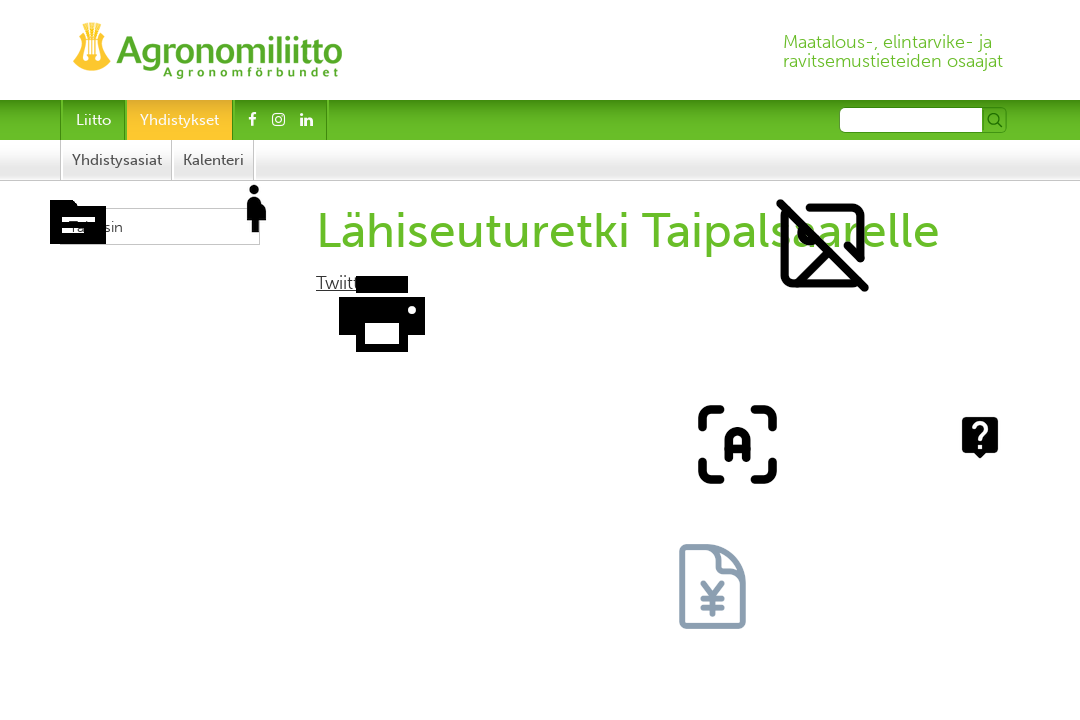  I want to click on access topic folders, so click(78, 222).